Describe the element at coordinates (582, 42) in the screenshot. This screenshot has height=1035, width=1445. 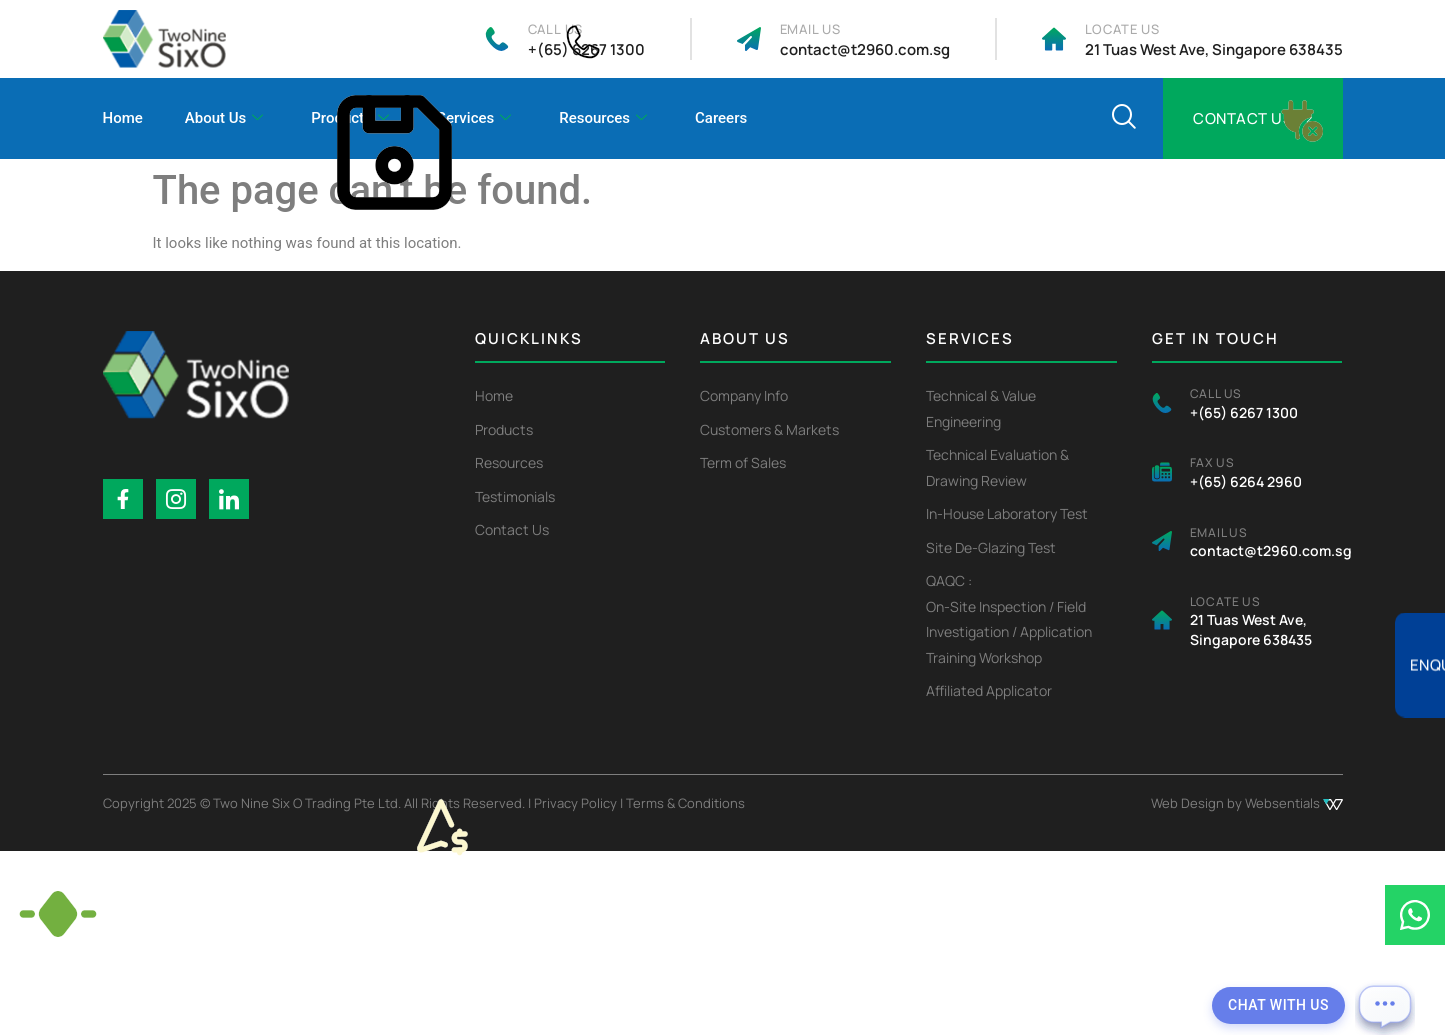
I see `make a phone call` at that location.